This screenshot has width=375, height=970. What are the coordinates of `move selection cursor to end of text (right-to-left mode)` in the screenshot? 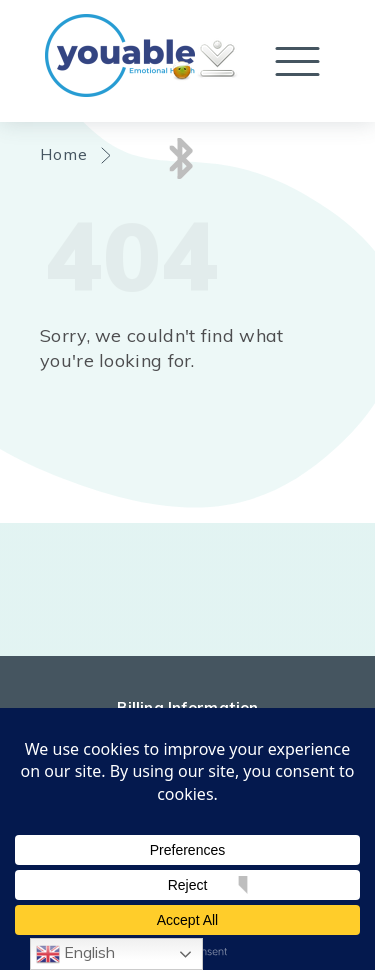 It's located at (243, 885).